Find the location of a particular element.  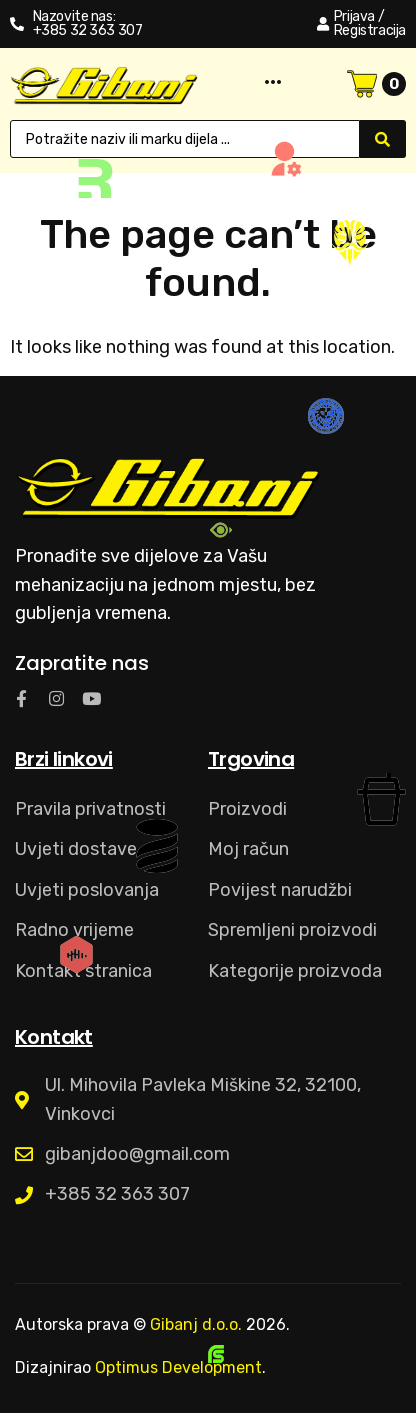

access user account settings is located at coordinates (284, 159).